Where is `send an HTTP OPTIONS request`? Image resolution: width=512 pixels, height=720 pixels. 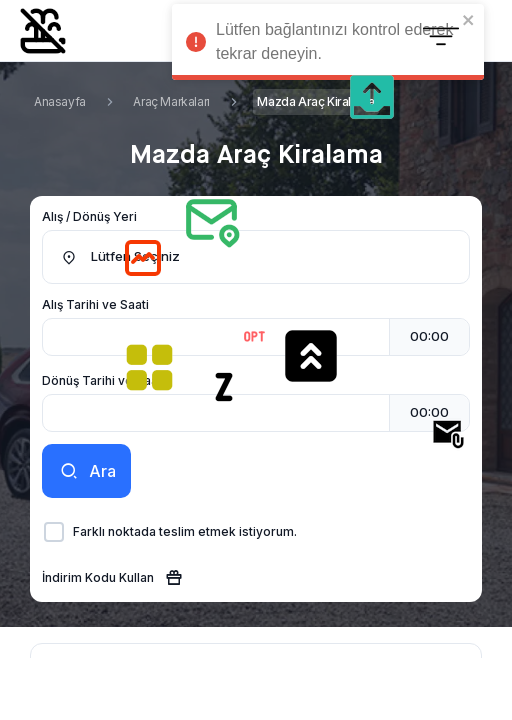 send an HTTP OPTIONS request is located at coordinates (254, 336).